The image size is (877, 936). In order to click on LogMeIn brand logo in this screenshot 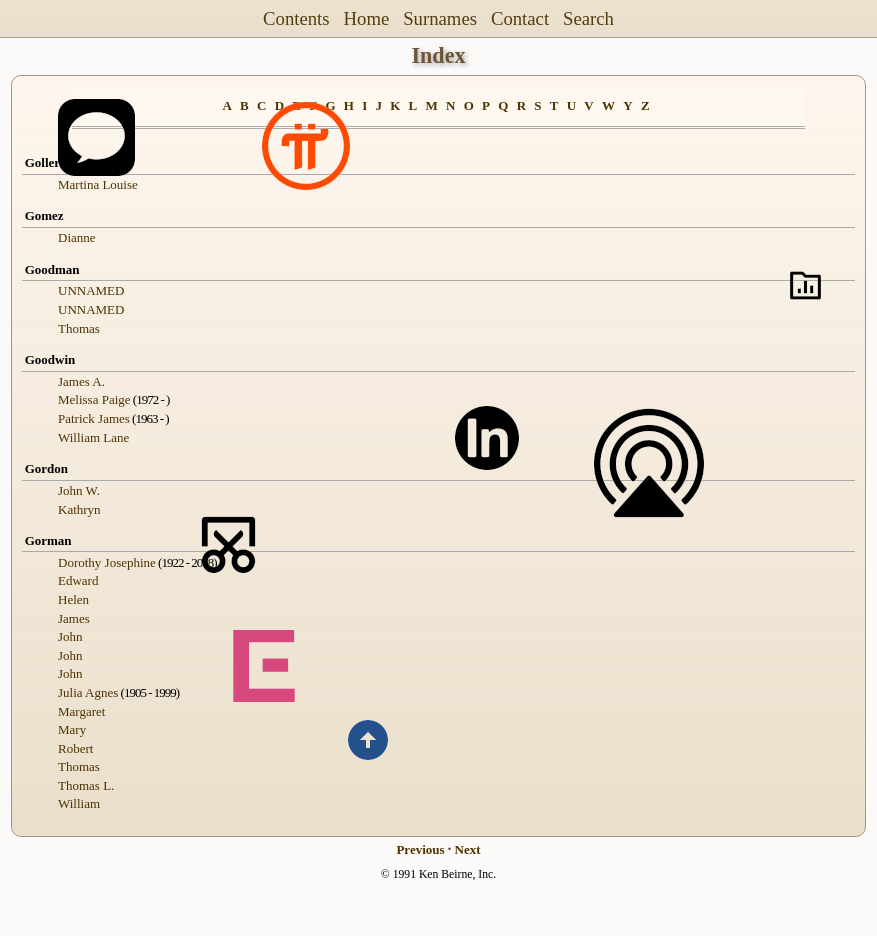, I will do `click(487, 438)`.